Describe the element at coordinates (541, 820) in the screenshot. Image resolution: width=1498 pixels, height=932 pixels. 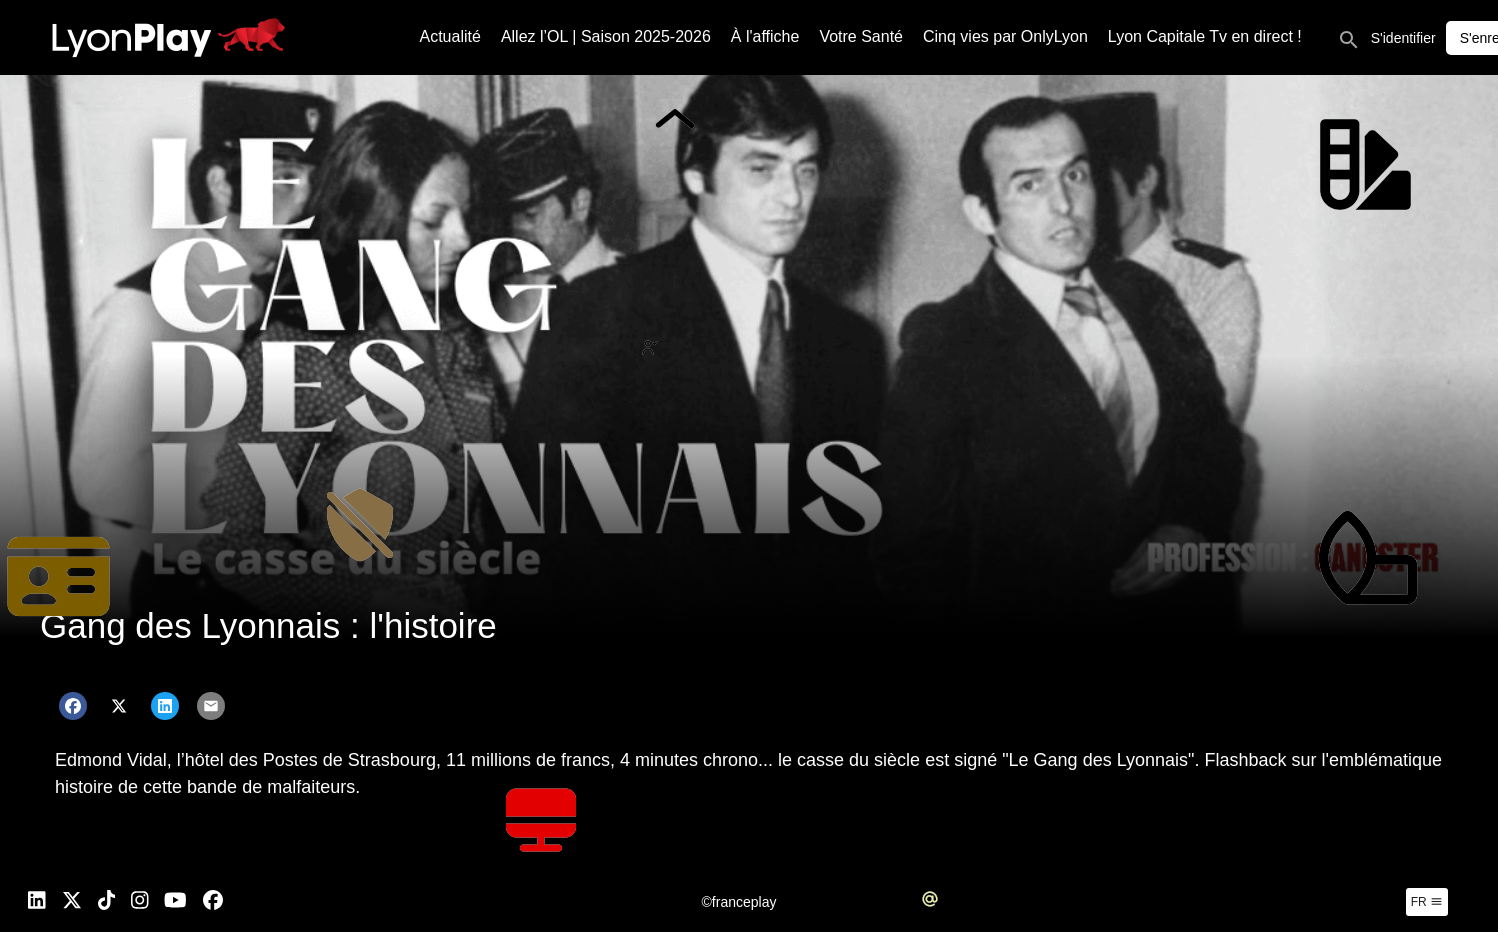
I see `view on desktop display` at that location.